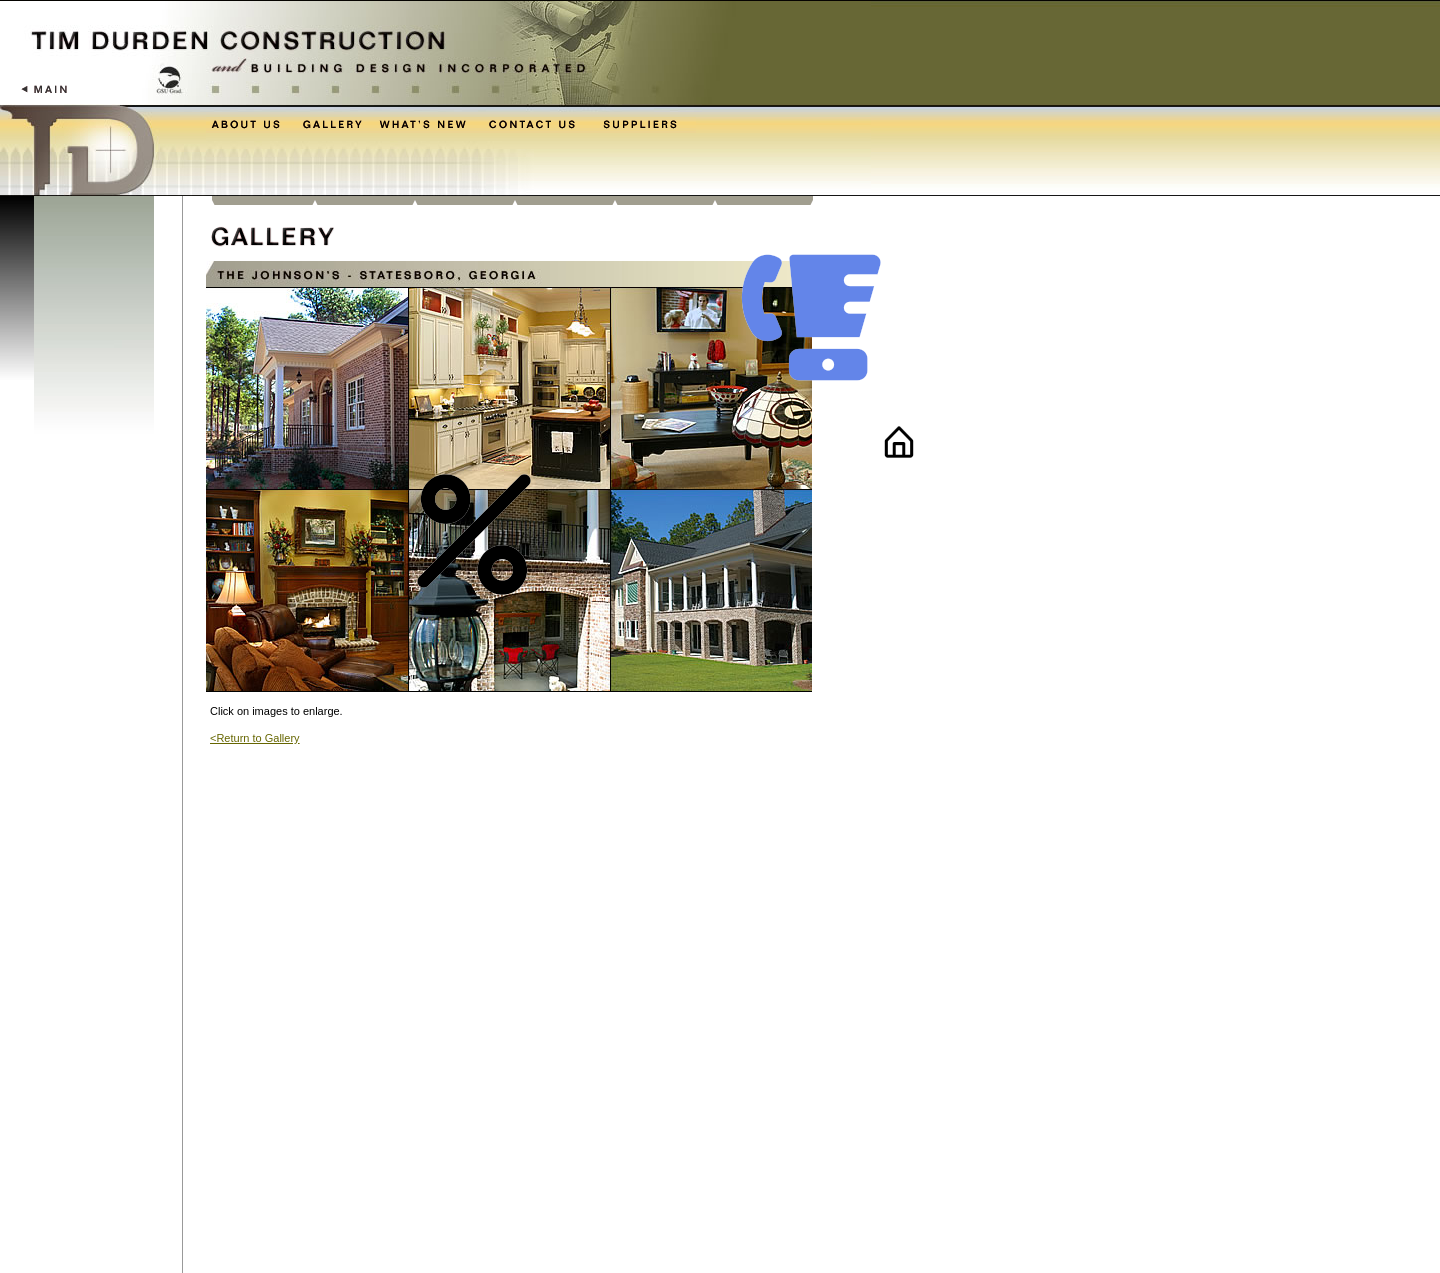  I want to click on view discount or sale information, so click(474, 531).